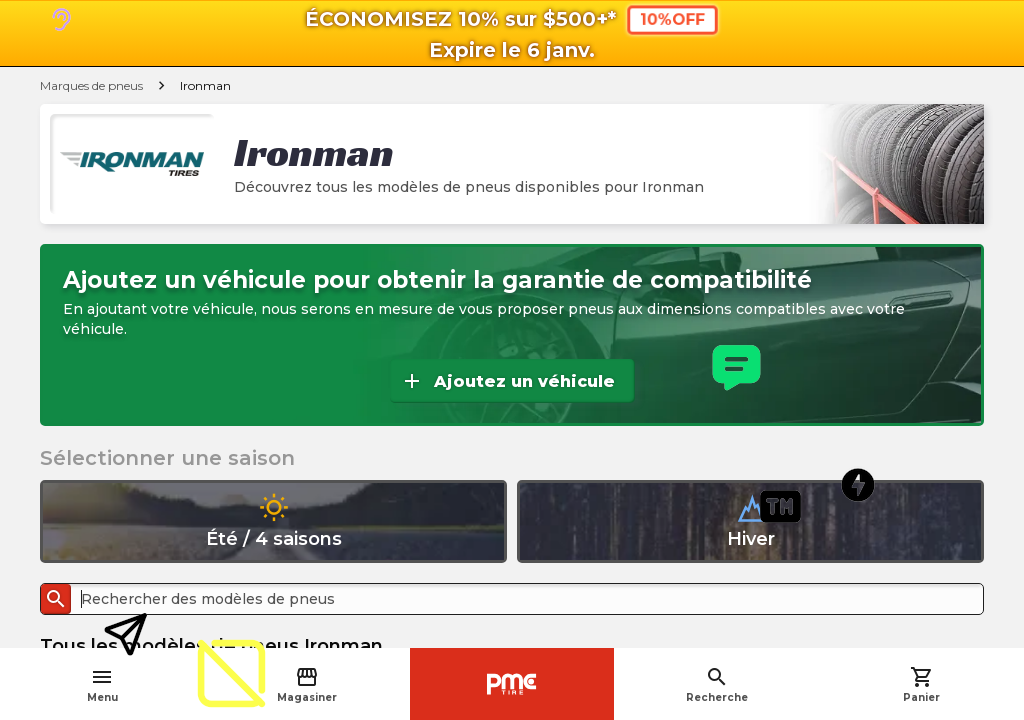 The image size is (1024, 720). I want to click on open messages or chat, so click(736, 366).